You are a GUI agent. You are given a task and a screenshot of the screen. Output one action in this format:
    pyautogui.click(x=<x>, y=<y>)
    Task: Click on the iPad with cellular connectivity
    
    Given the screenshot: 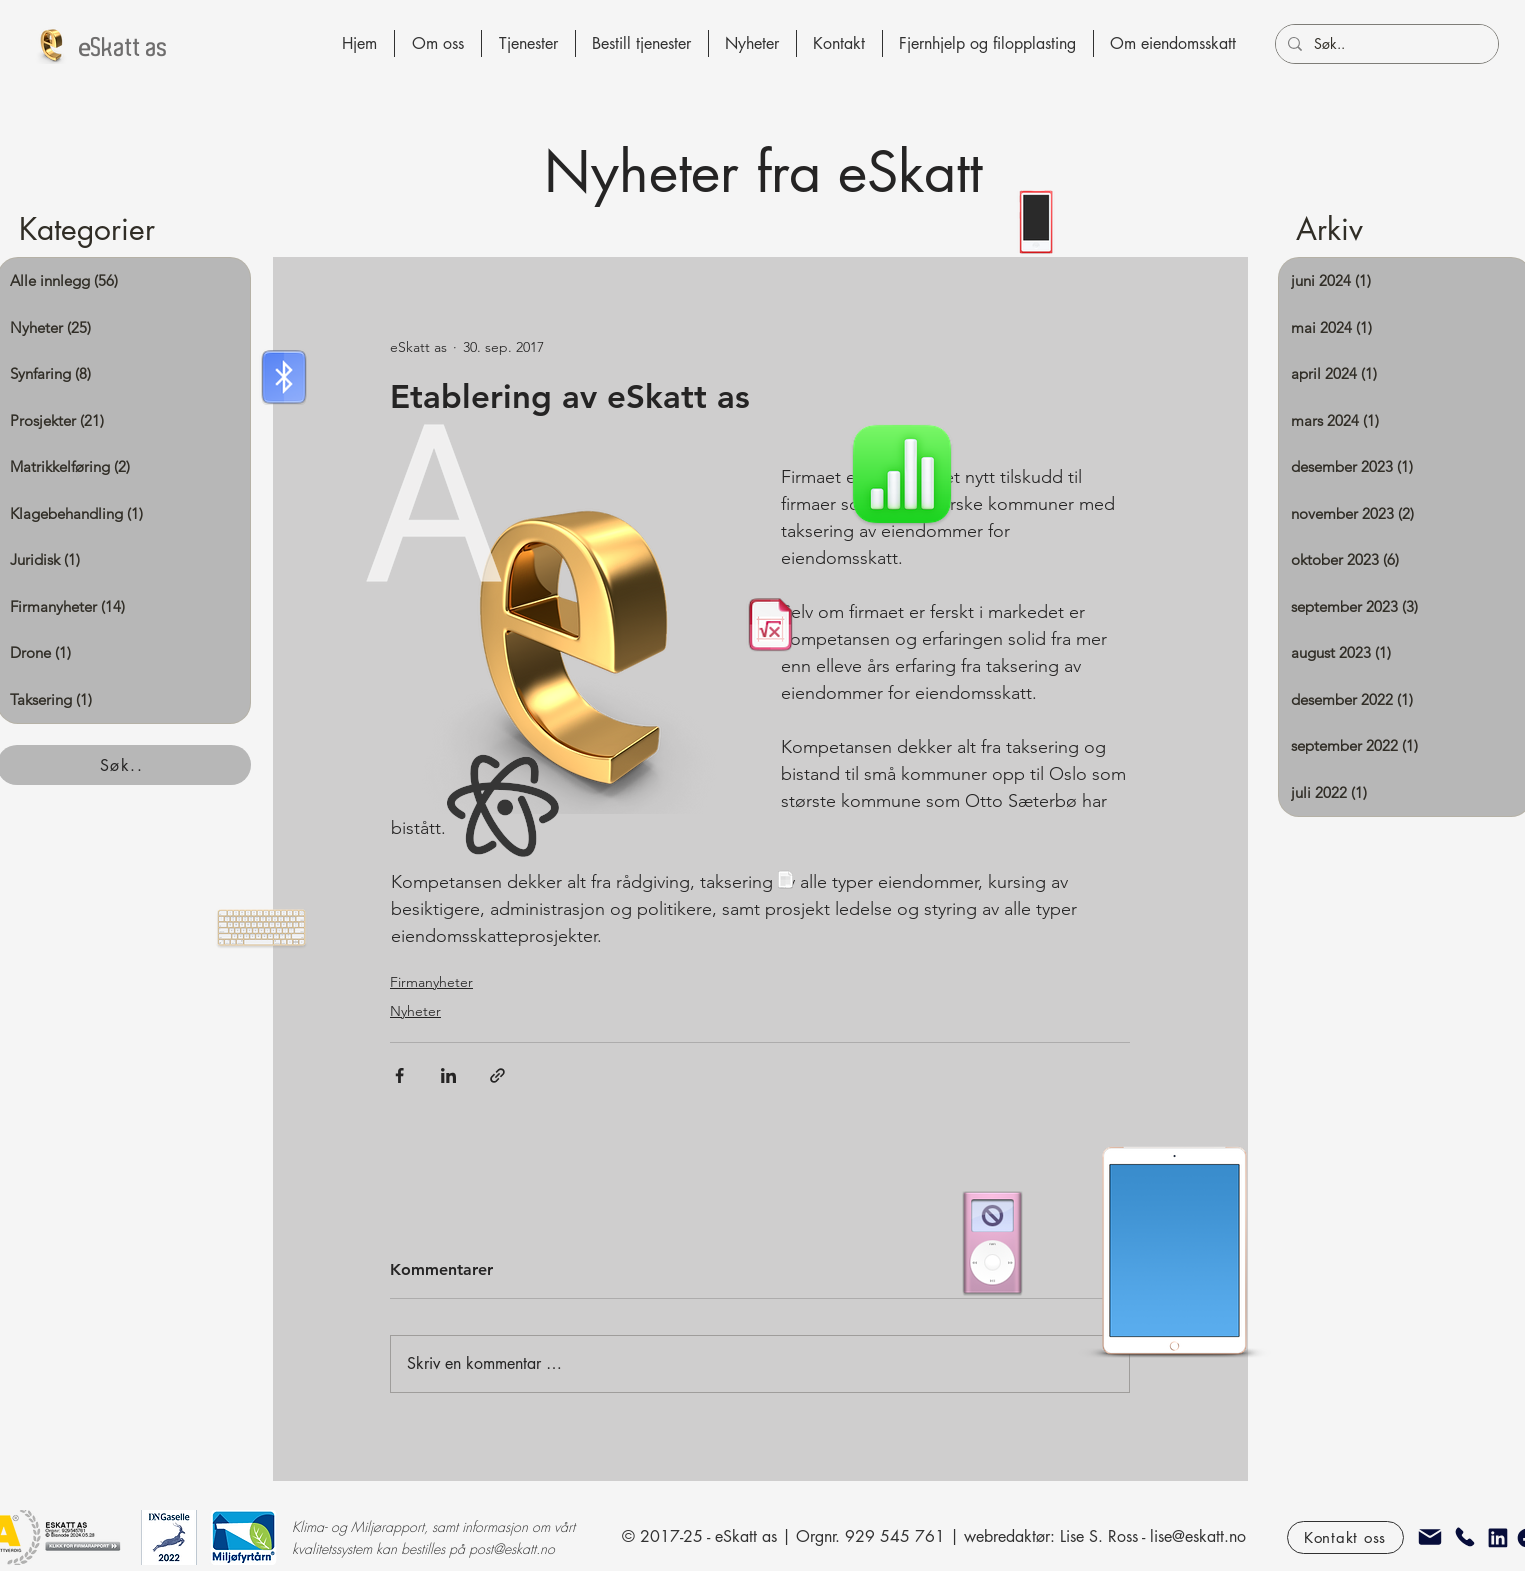 What is the action you would take?
    pyautogui.click(x=1174, y=1252)
    